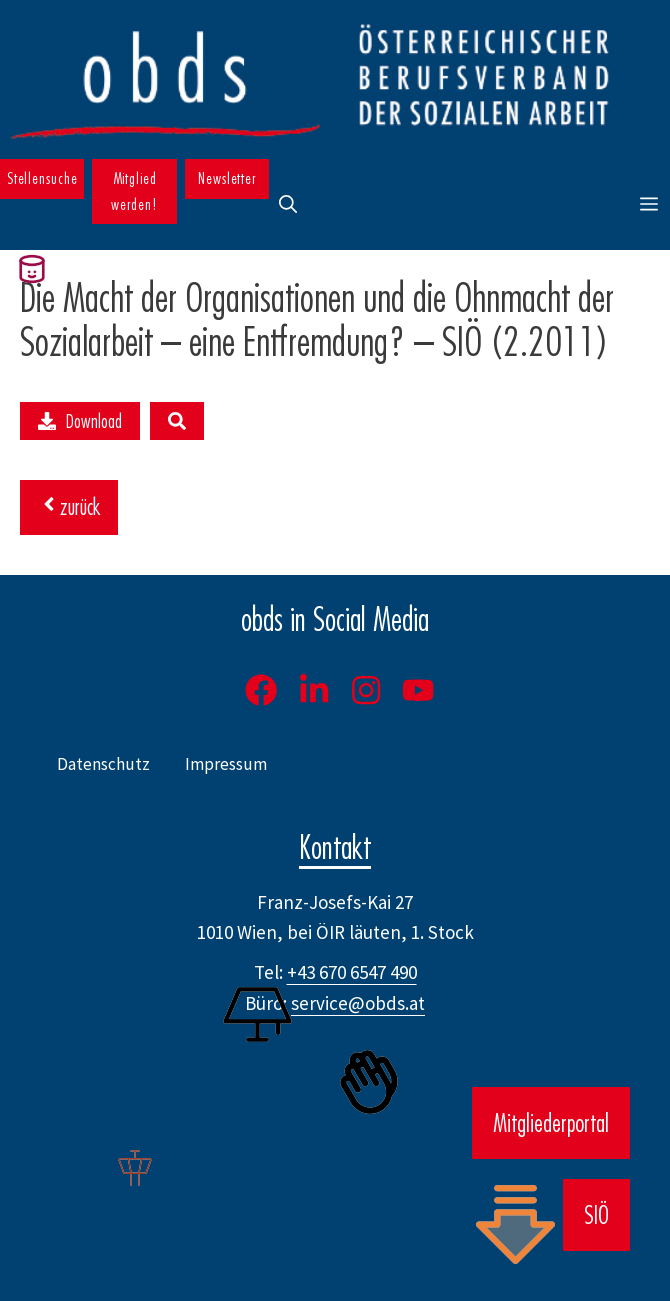 The width and height of the screenshot is (670, 1301). I want to click on give applause or show appreciation, so click(370, 1082).